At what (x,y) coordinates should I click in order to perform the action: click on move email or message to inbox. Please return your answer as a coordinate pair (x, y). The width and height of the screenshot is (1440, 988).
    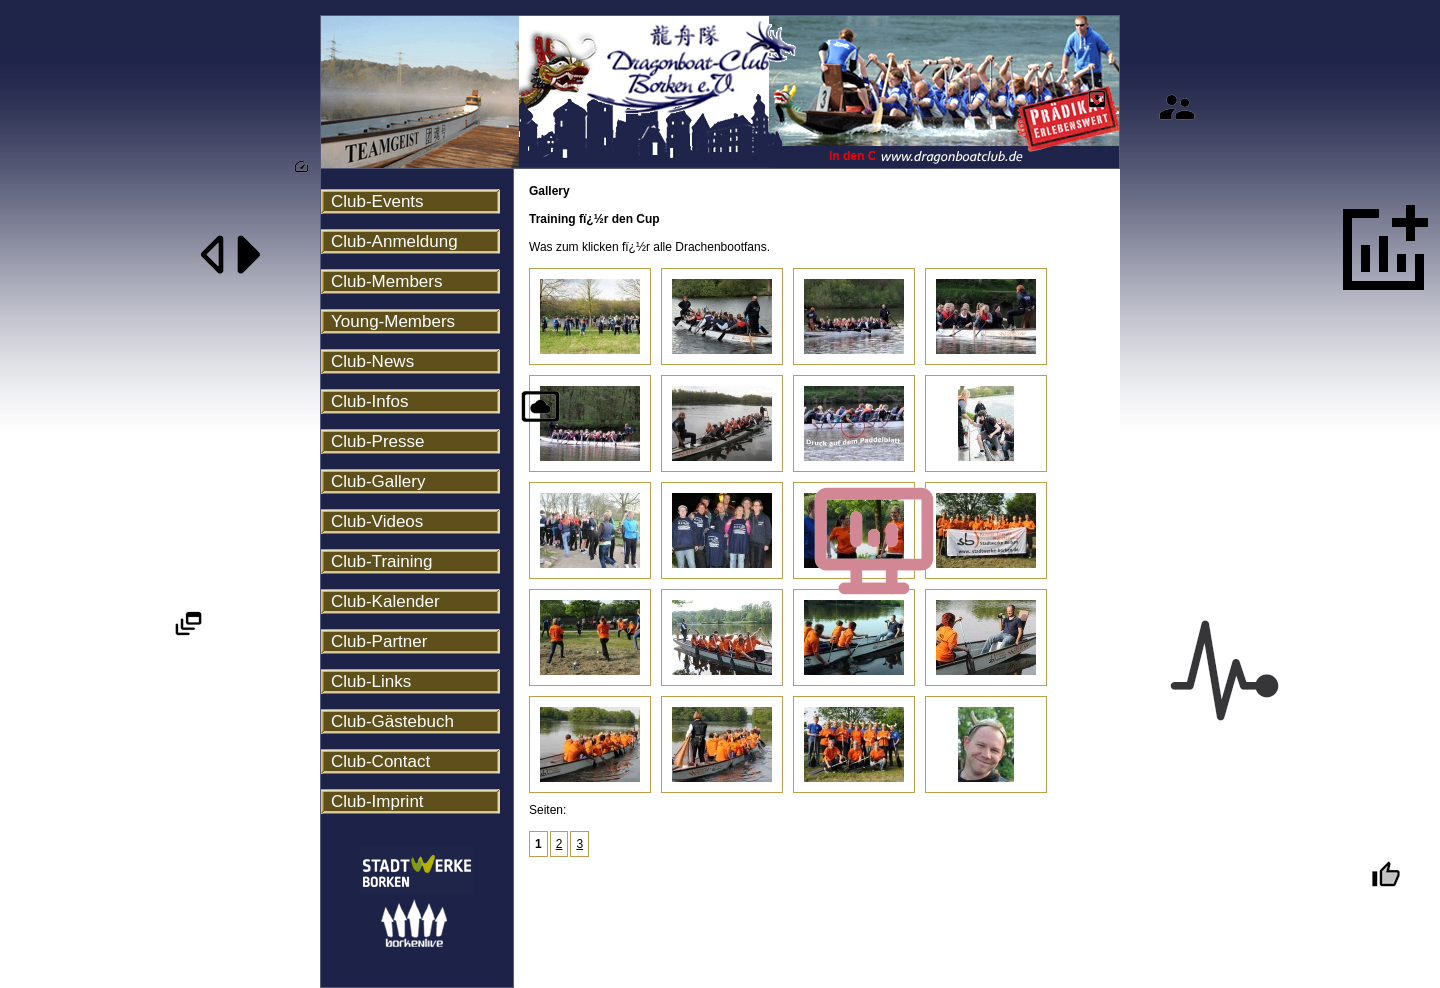
    Looking at the image, I should click on (1097, 99).